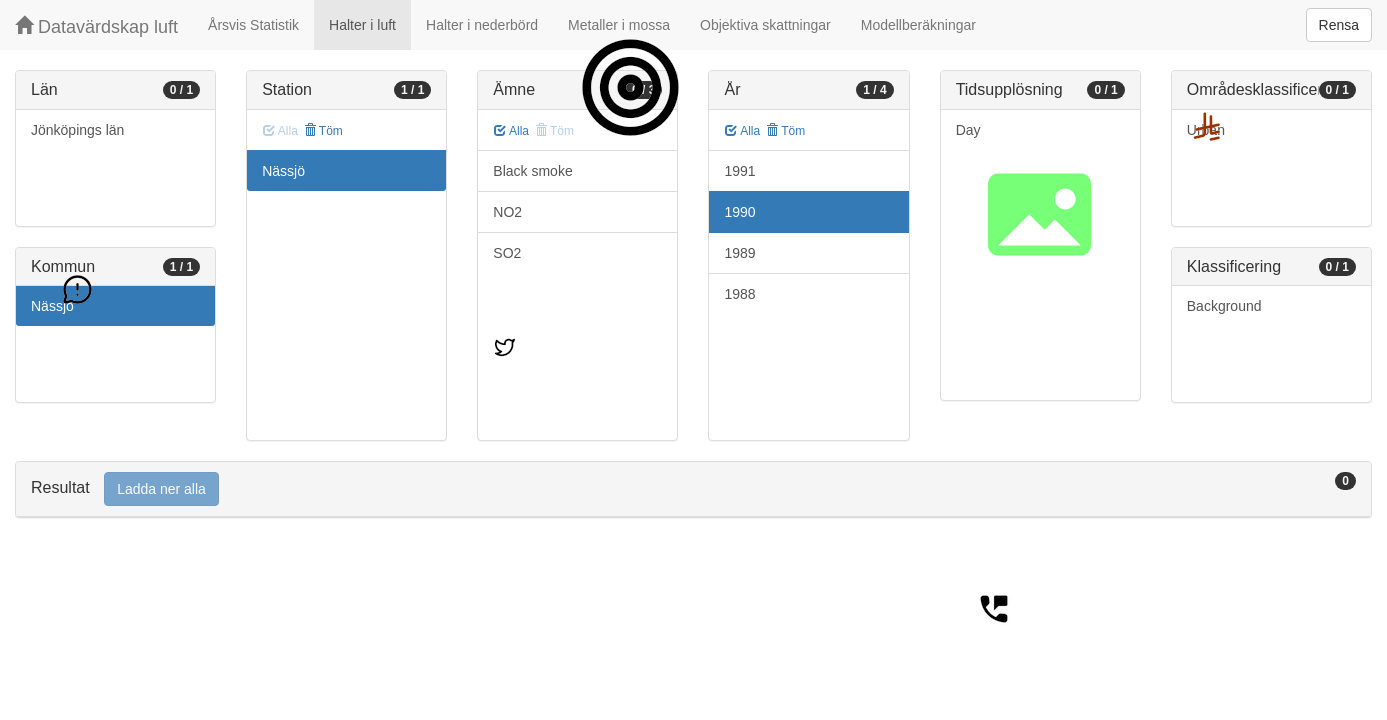 This screenshot has width=1387, height=720. What do you see at coordinates (505, 347) in the screenshot?
I see `open twitter` at bounding box center [505, 347].